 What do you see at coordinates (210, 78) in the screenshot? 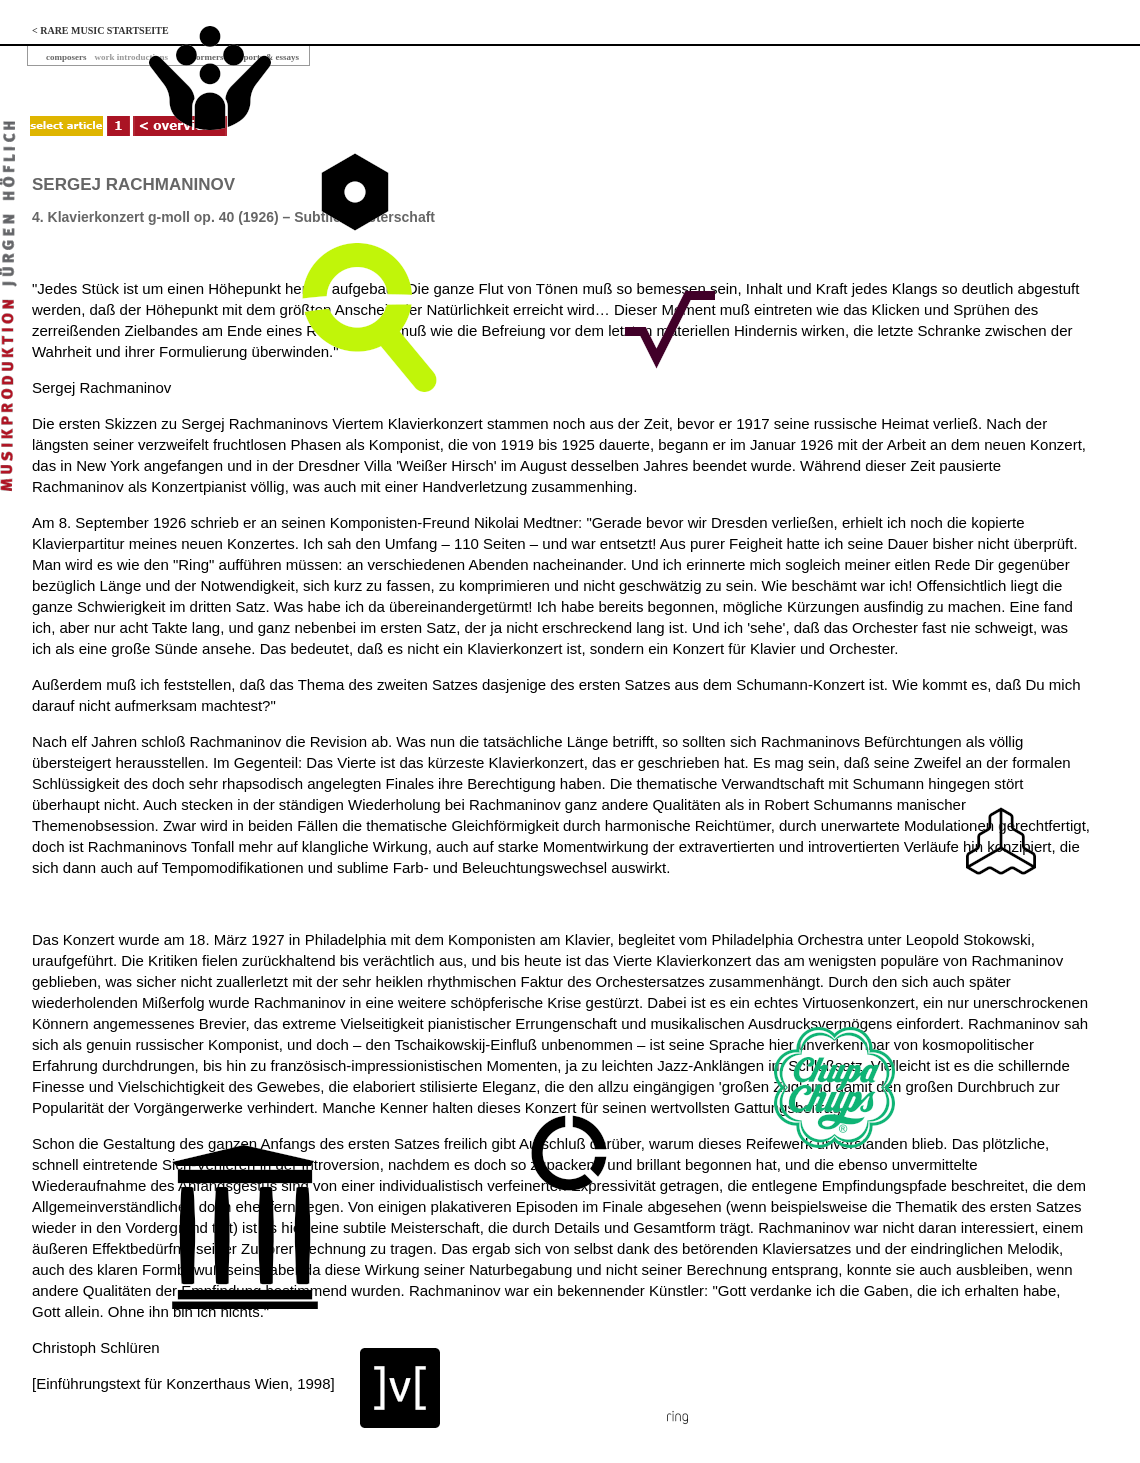
I see `open the Google Crowdsource app` at bounding box center [210, 78].